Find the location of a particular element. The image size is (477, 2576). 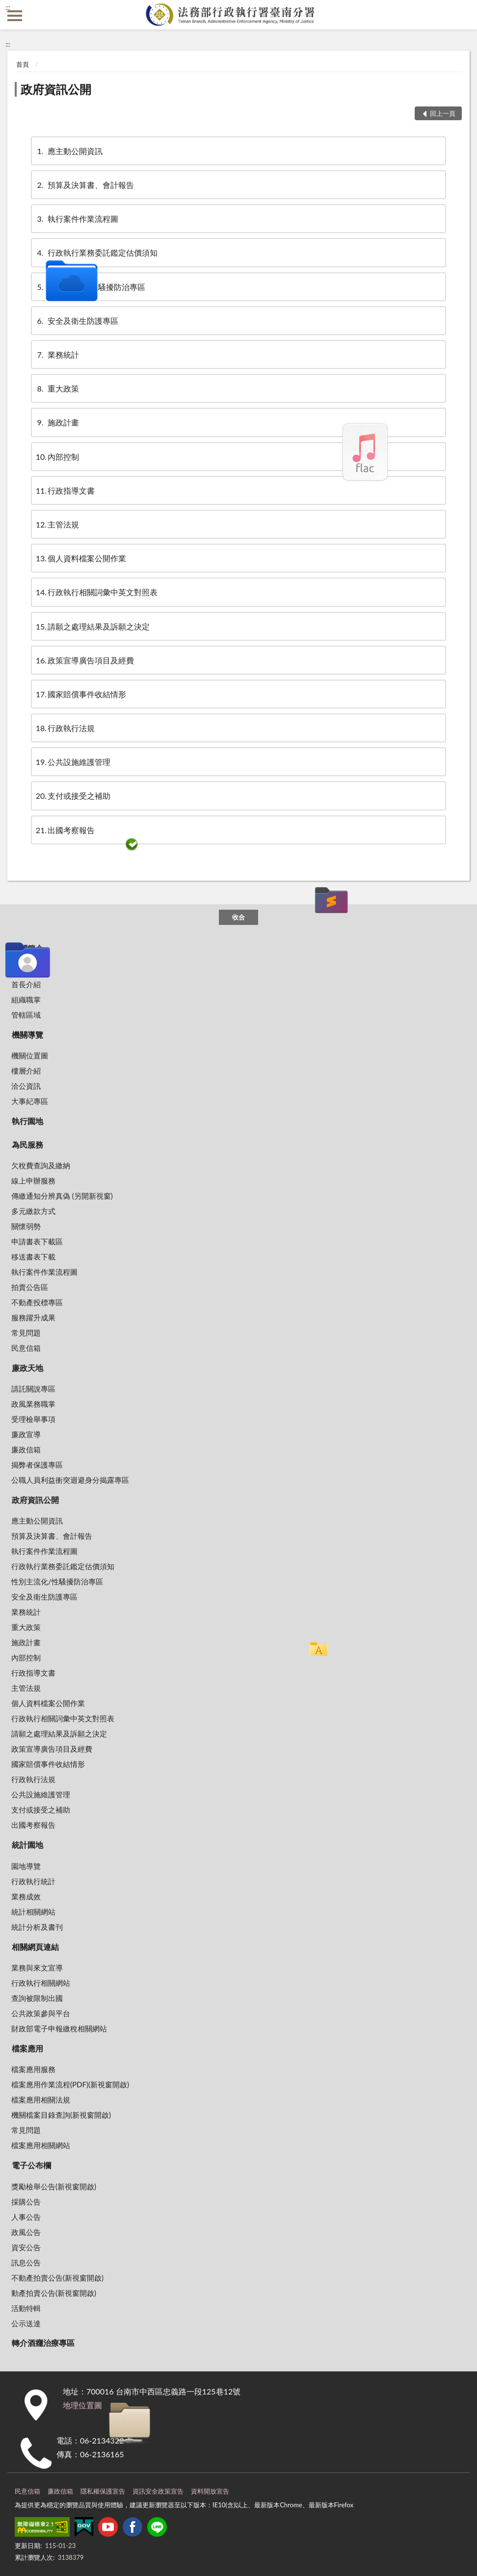

access cloud-synced files and folders is located at coordinates (72, 281).